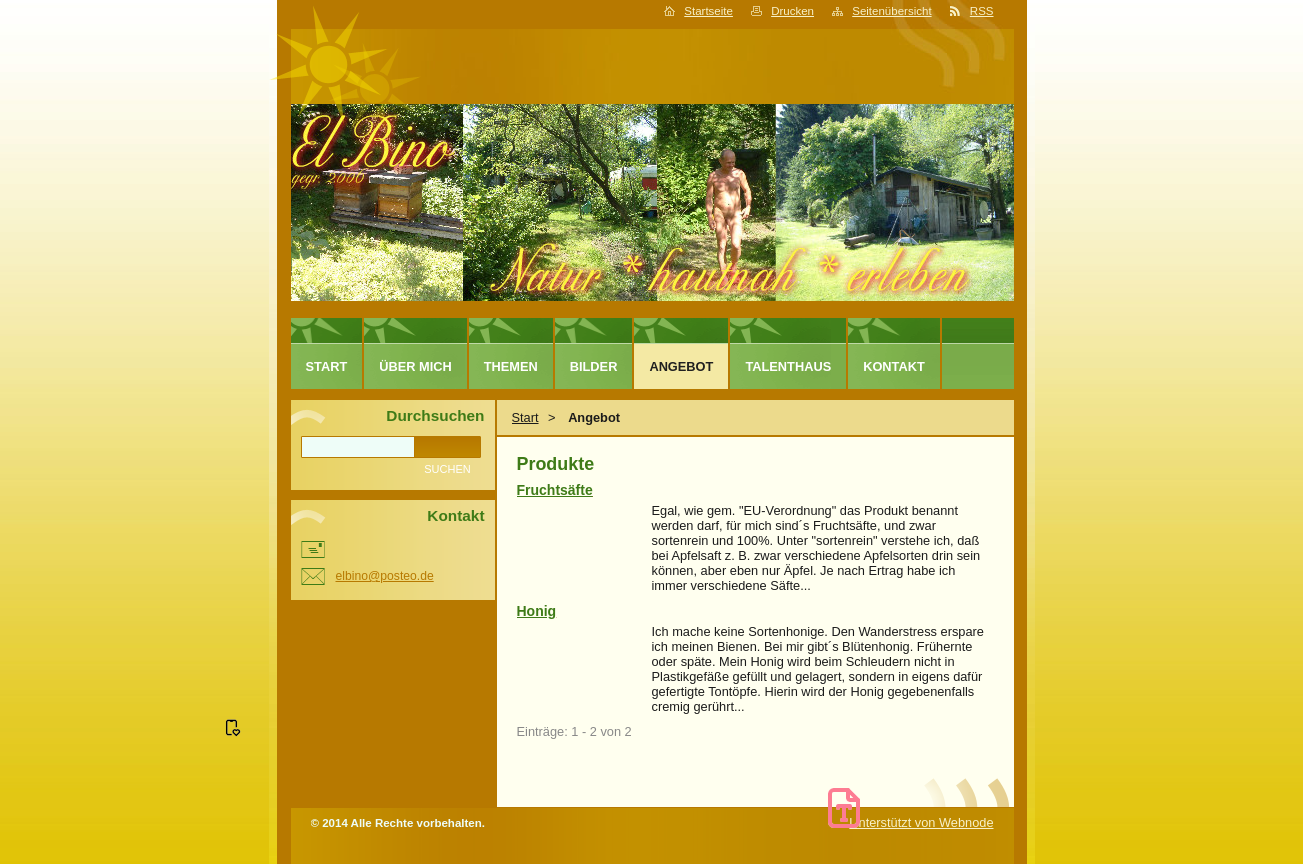 This screenshot has height=864, width=1303. I want to click on add device to favorites, so click(231, 727).